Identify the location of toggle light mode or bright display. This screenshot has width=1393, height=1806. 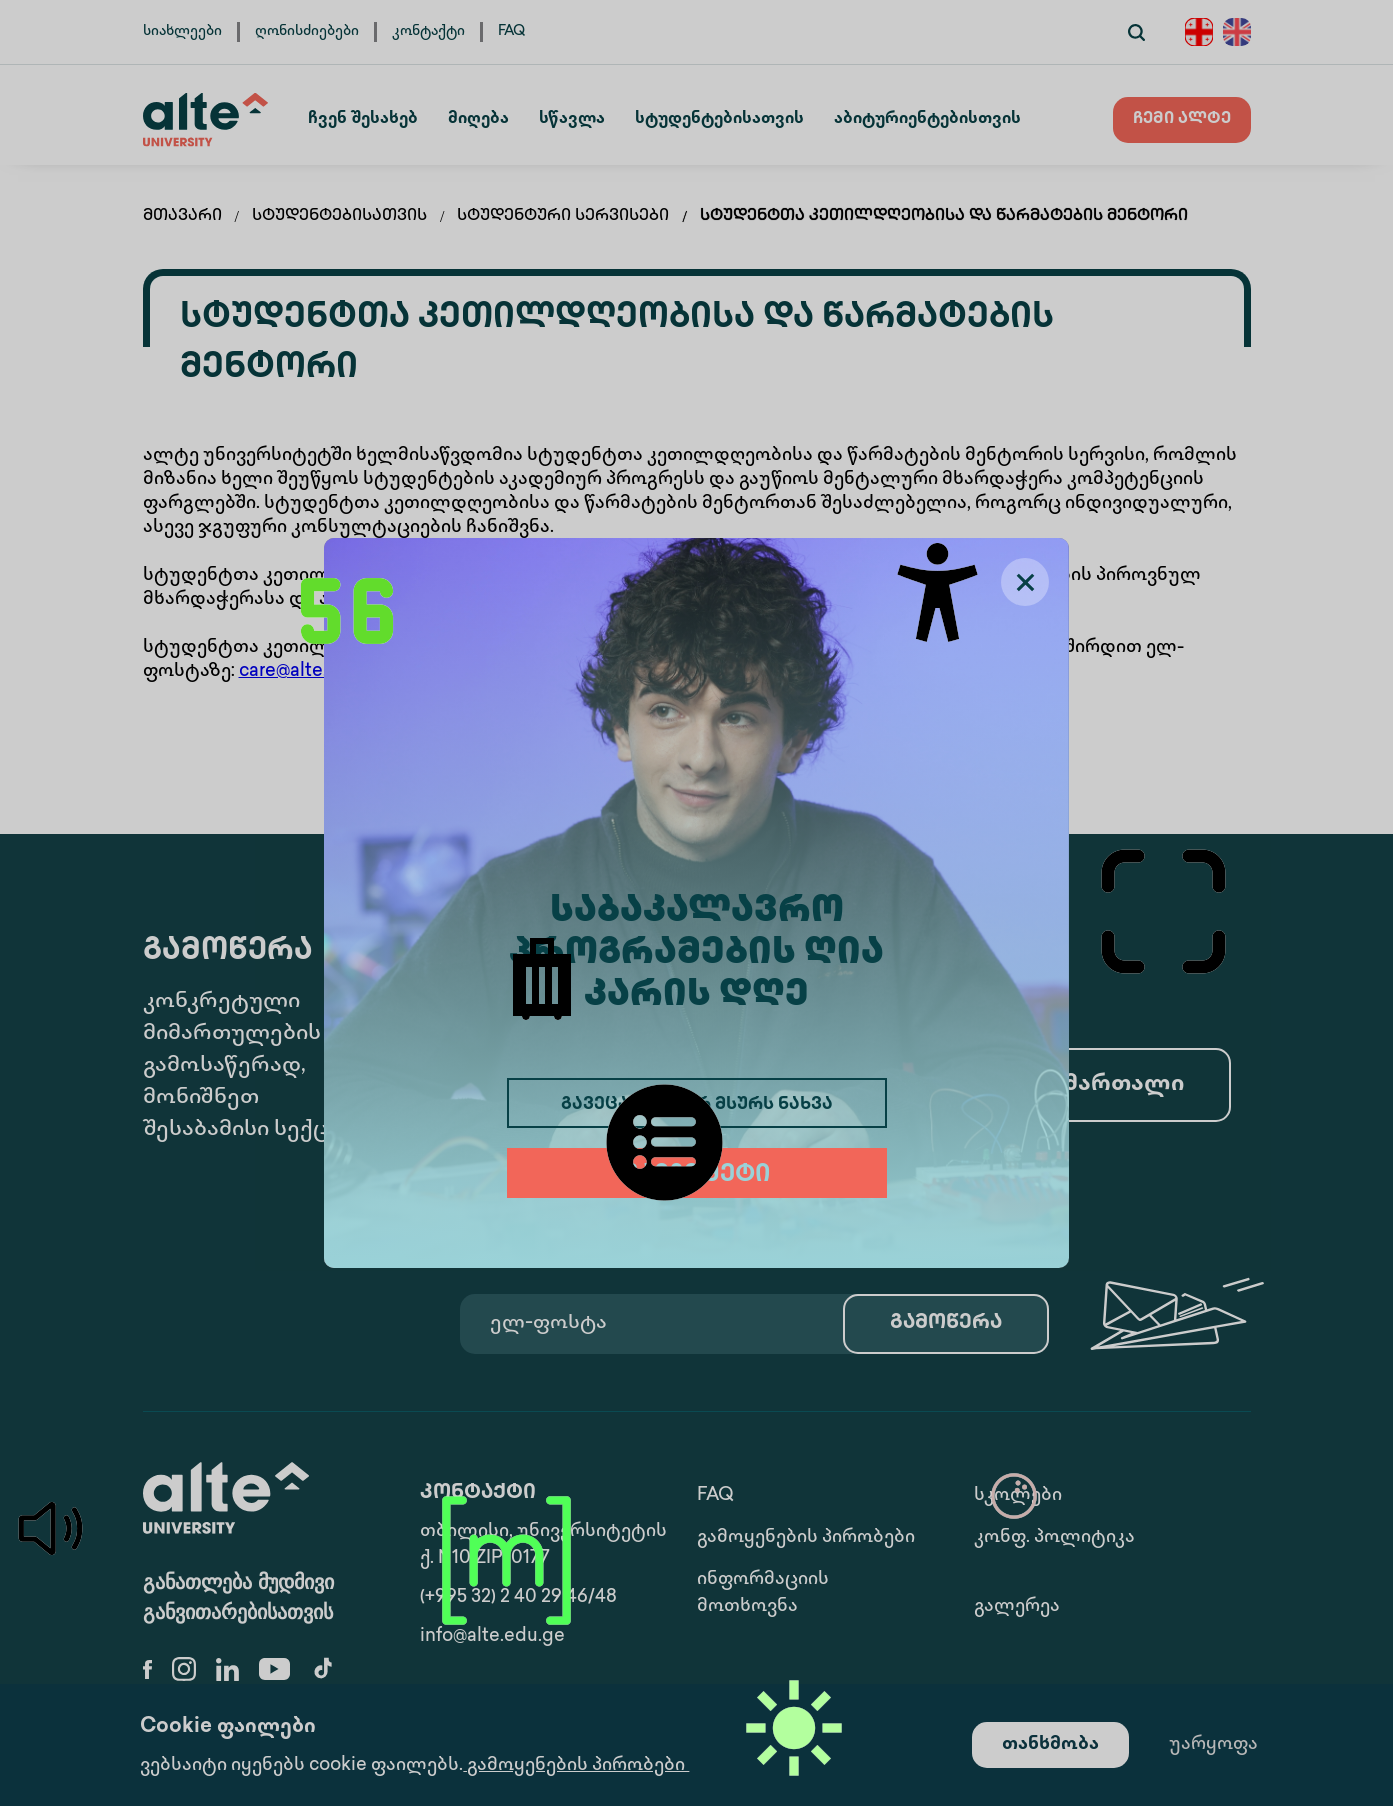
(794, 1728).